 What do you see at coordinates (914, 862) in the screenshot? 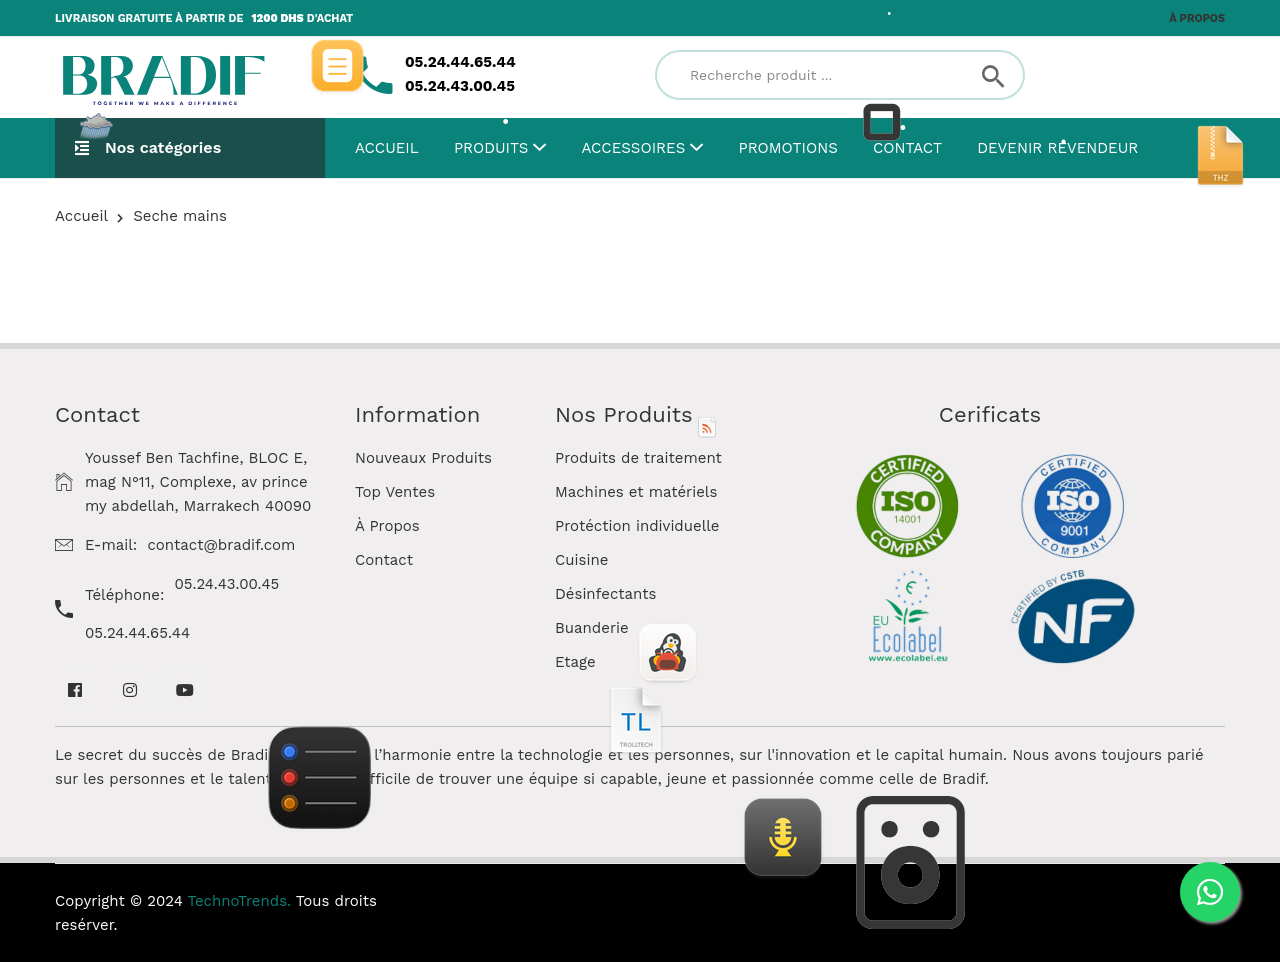
I see `open rhythmbox music player` at bounding box center [914, 862].